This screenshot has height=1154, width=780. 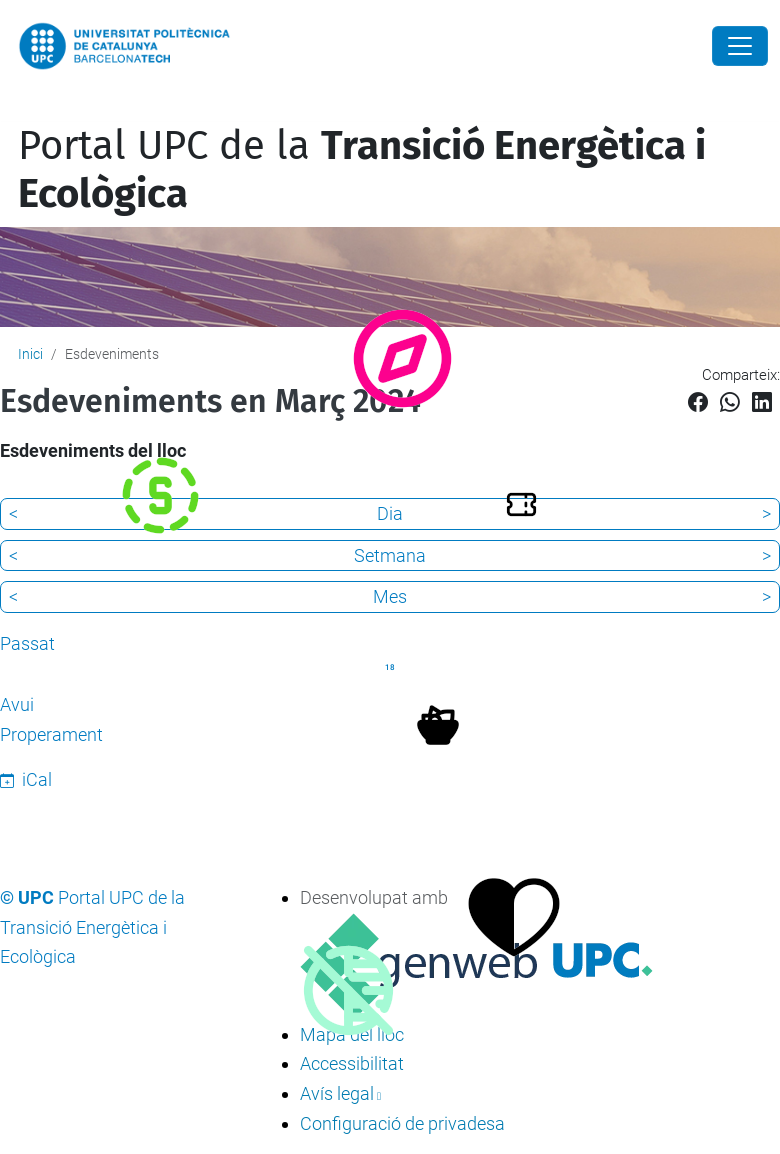 What do you see at coordinates (160, 495) in the screenshot?
I see `indicates a pending or in-progress sync status` at bounding box center [160, 495].